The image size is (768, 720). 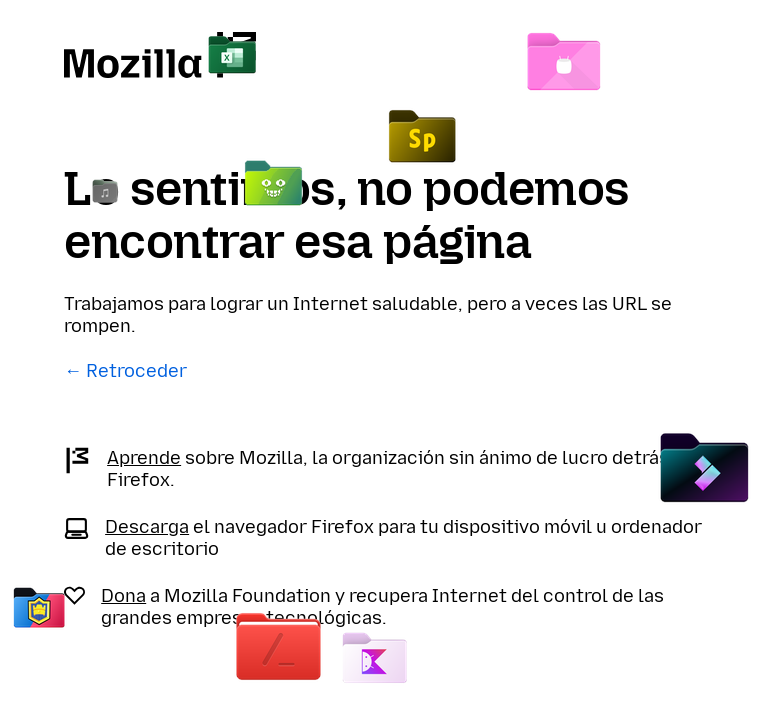 I want to click on open your music folder, so click(x=105, y=191).